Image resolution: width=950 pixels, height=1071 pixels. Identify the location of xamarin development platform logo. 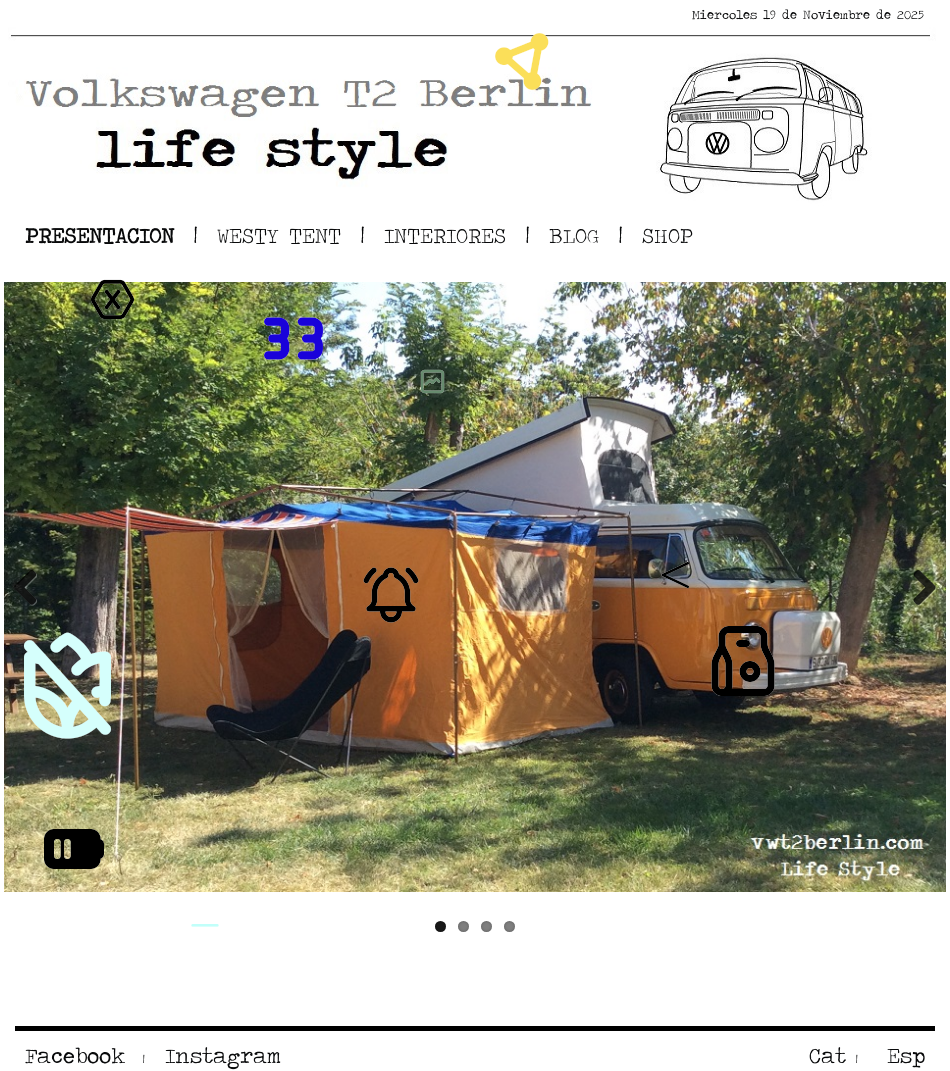
(112, 299).